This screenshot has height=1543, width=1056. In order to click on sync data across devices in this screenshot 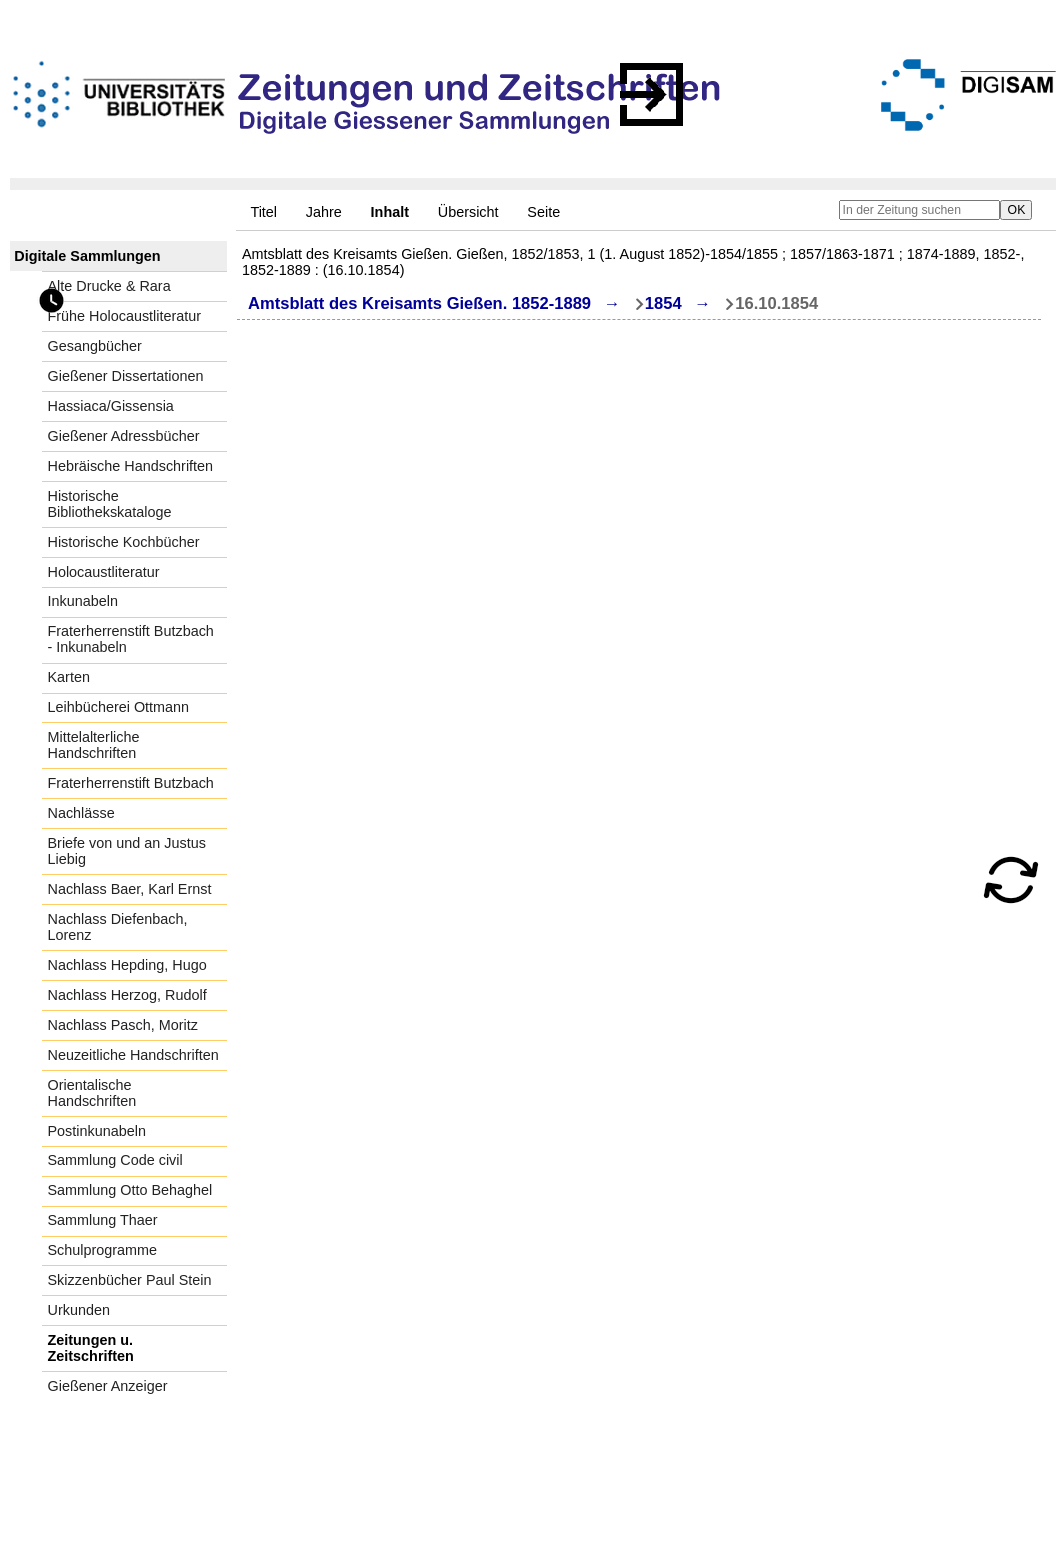, I will do `click(1011, 880)`.